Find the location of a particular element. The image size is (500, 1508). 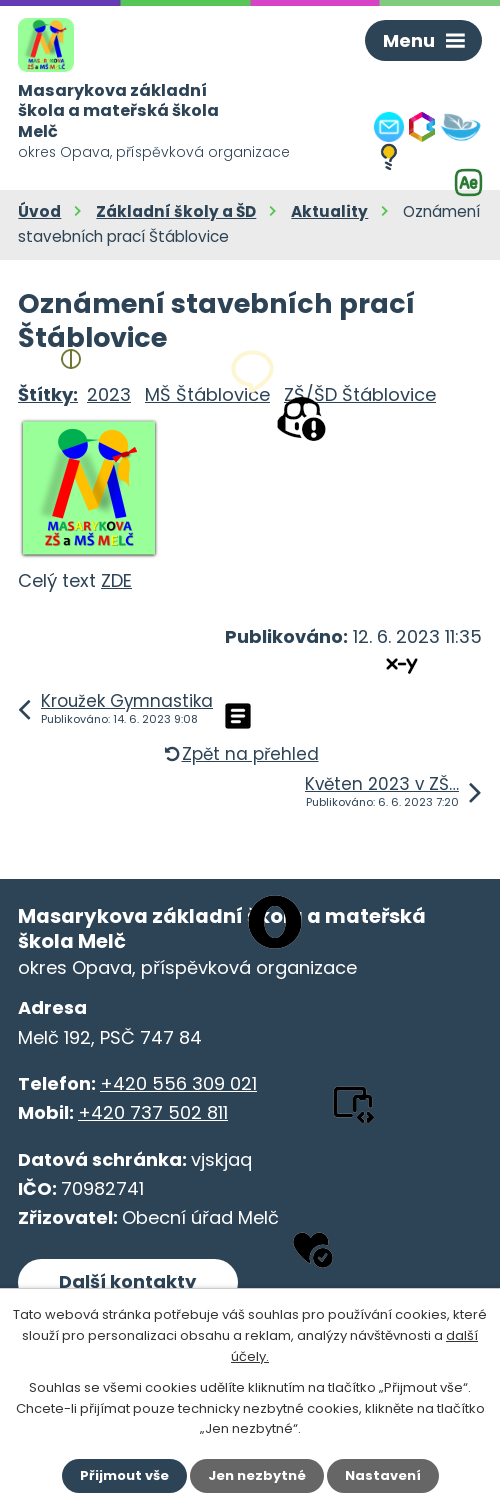

toggle between light and dark mode is located at coordinates (71, 359).